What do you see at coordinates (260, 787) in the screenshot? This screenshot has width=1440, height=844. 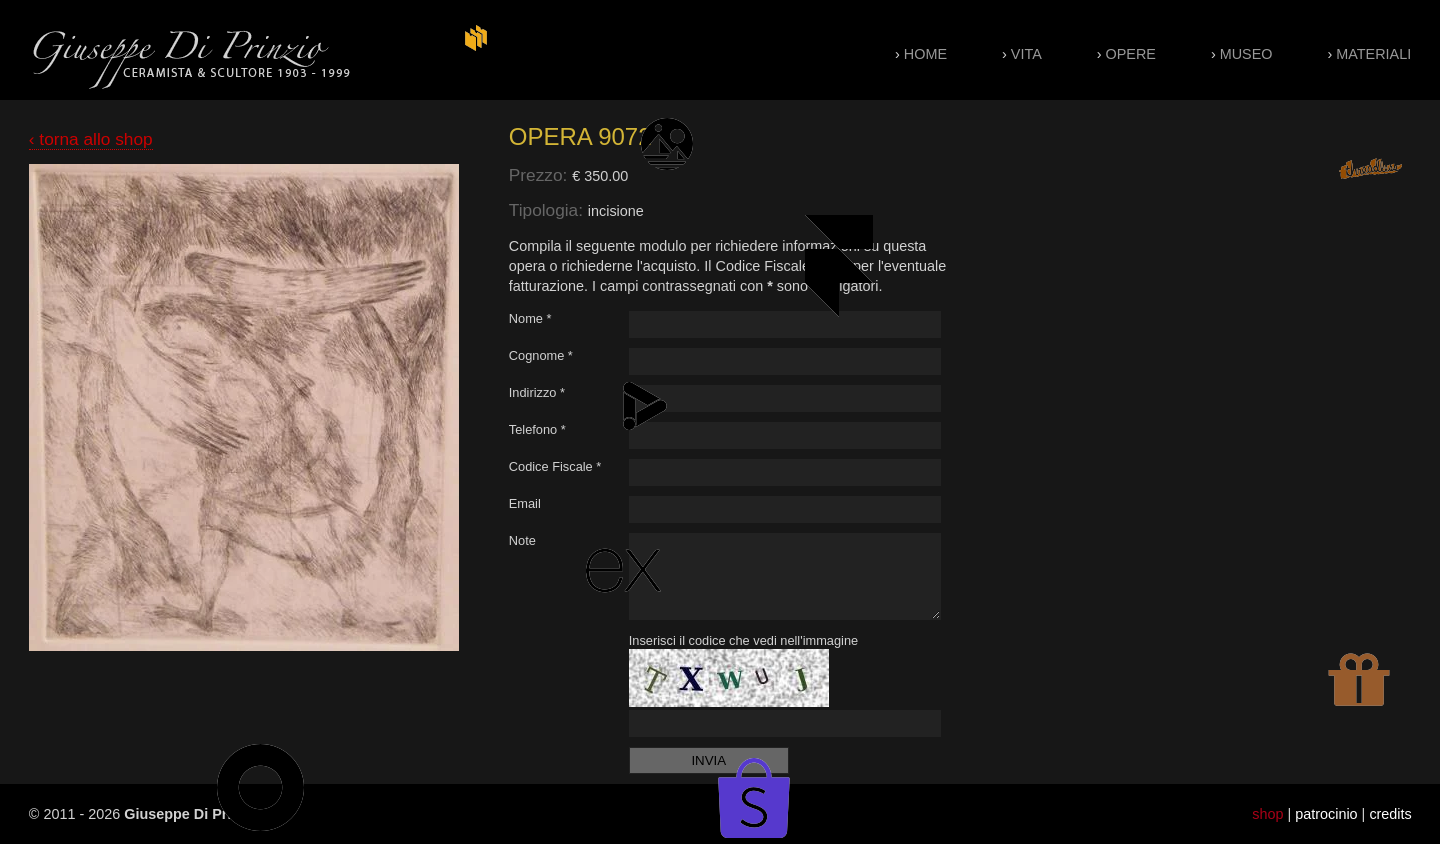 I see `access Okta identity management` at bounding box center [260, 787].